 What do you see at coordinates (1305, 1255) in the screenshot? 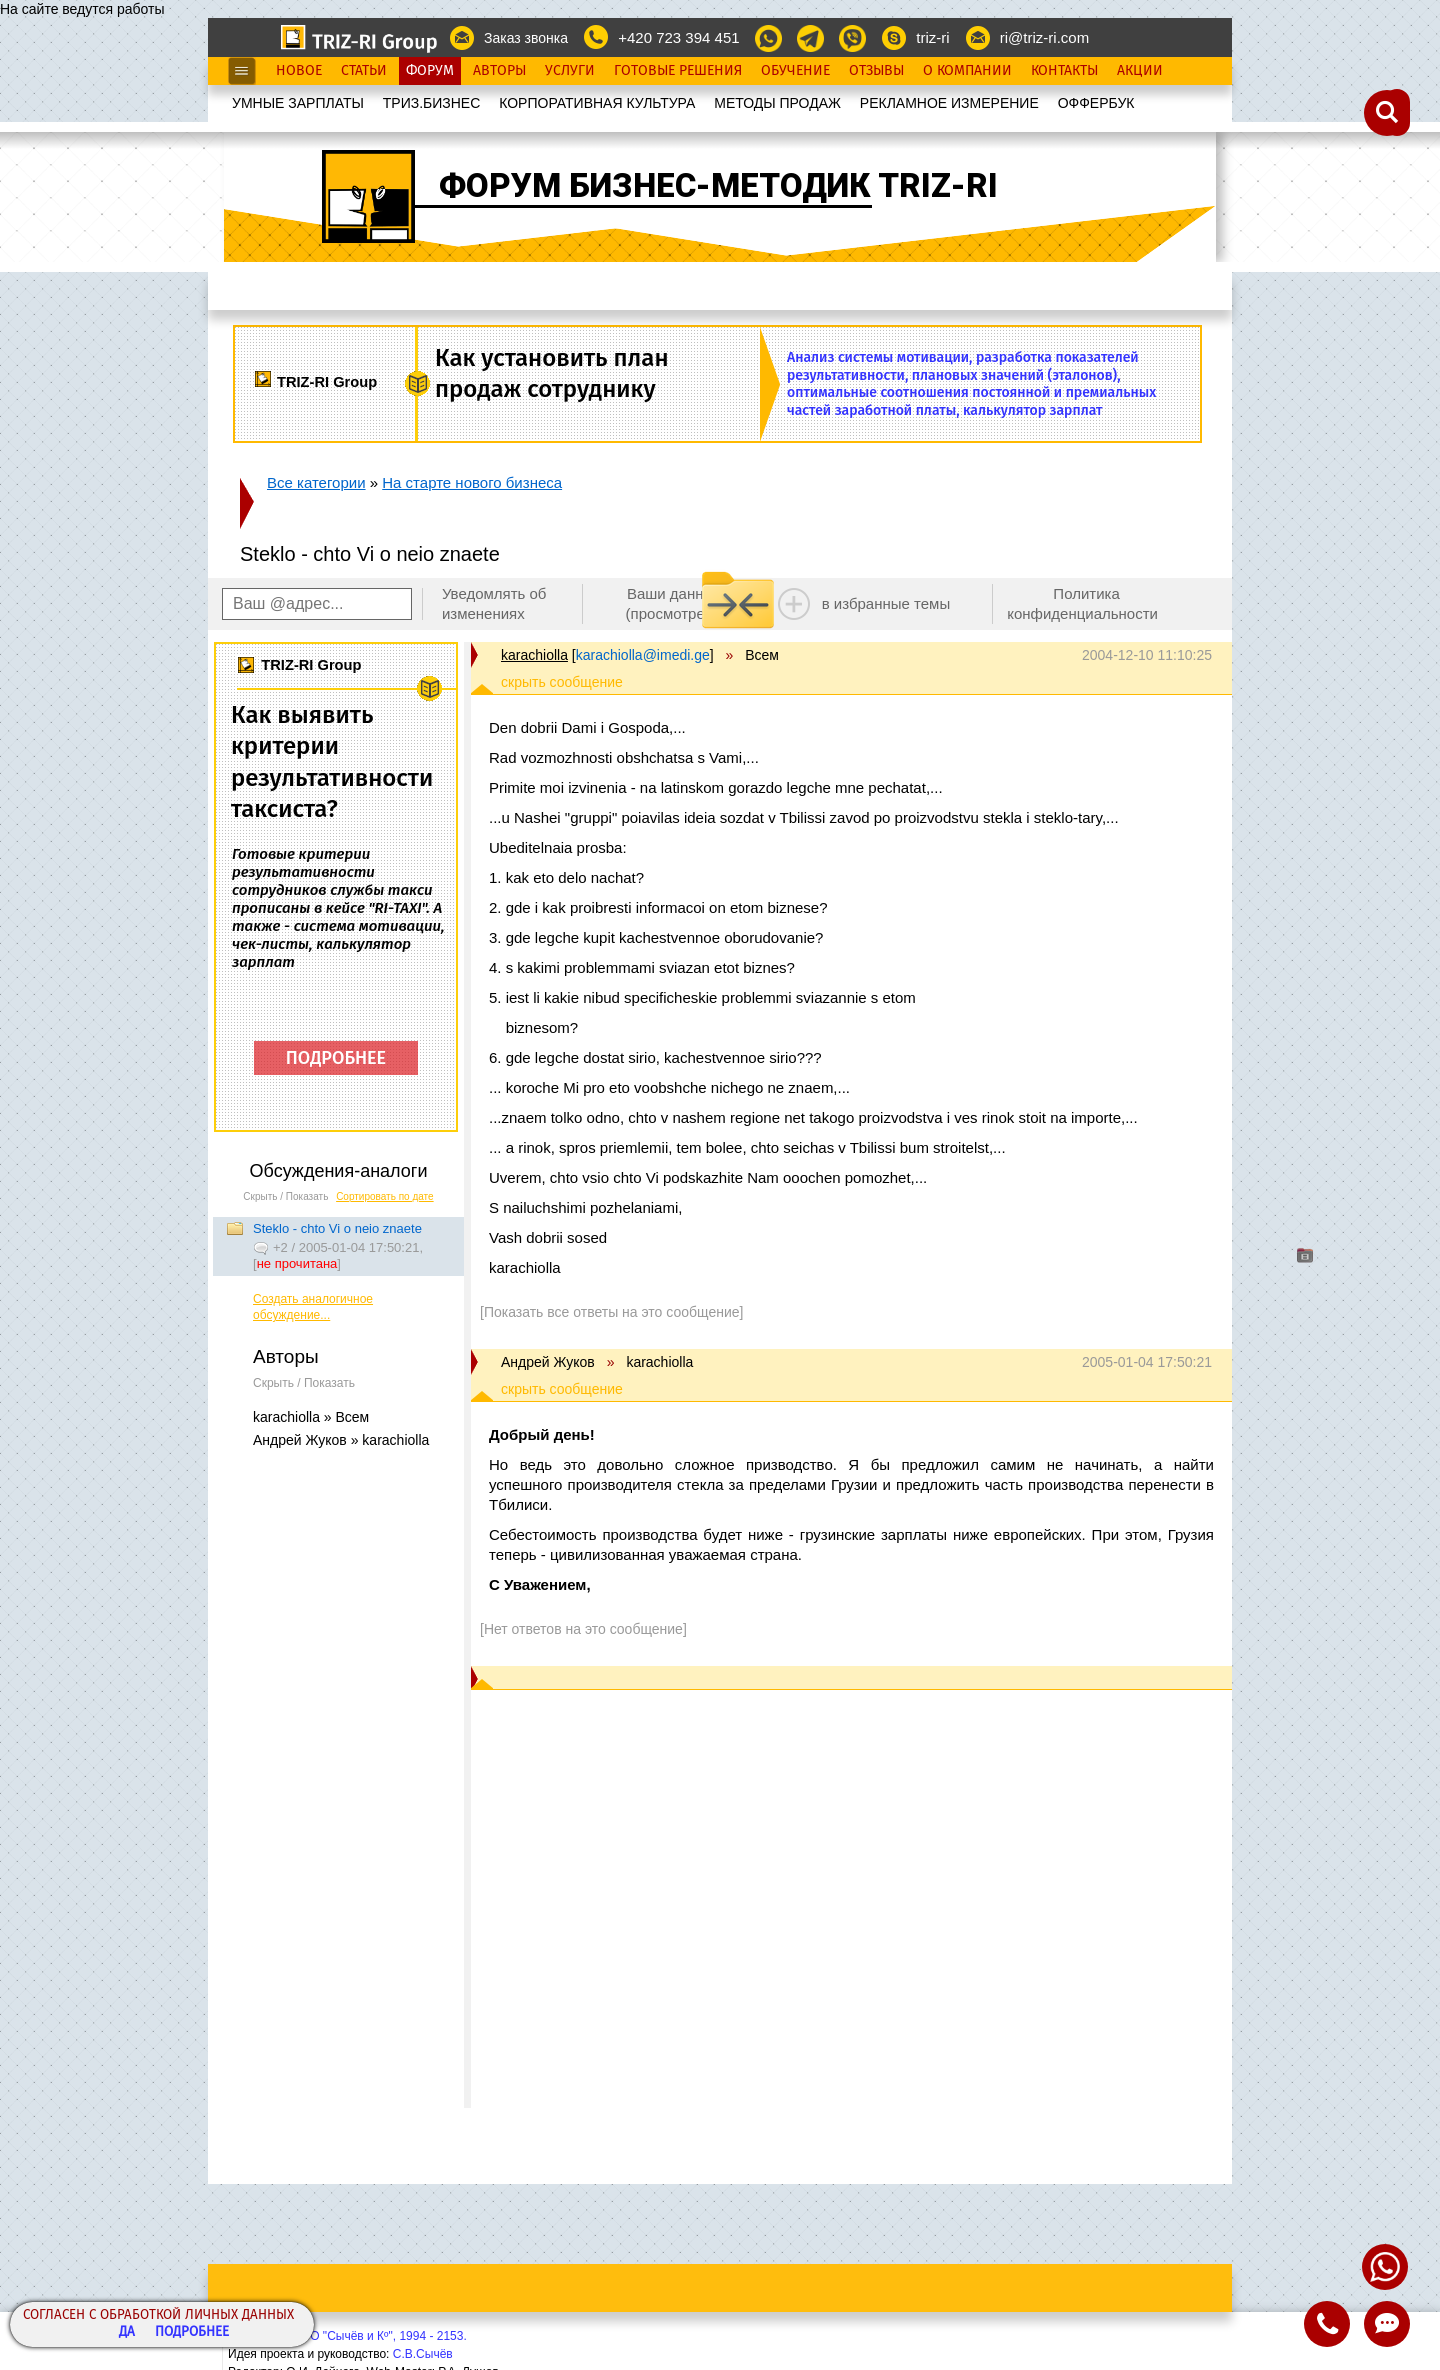
I see `open your videos folder` at bounding box center [1305, 1255].